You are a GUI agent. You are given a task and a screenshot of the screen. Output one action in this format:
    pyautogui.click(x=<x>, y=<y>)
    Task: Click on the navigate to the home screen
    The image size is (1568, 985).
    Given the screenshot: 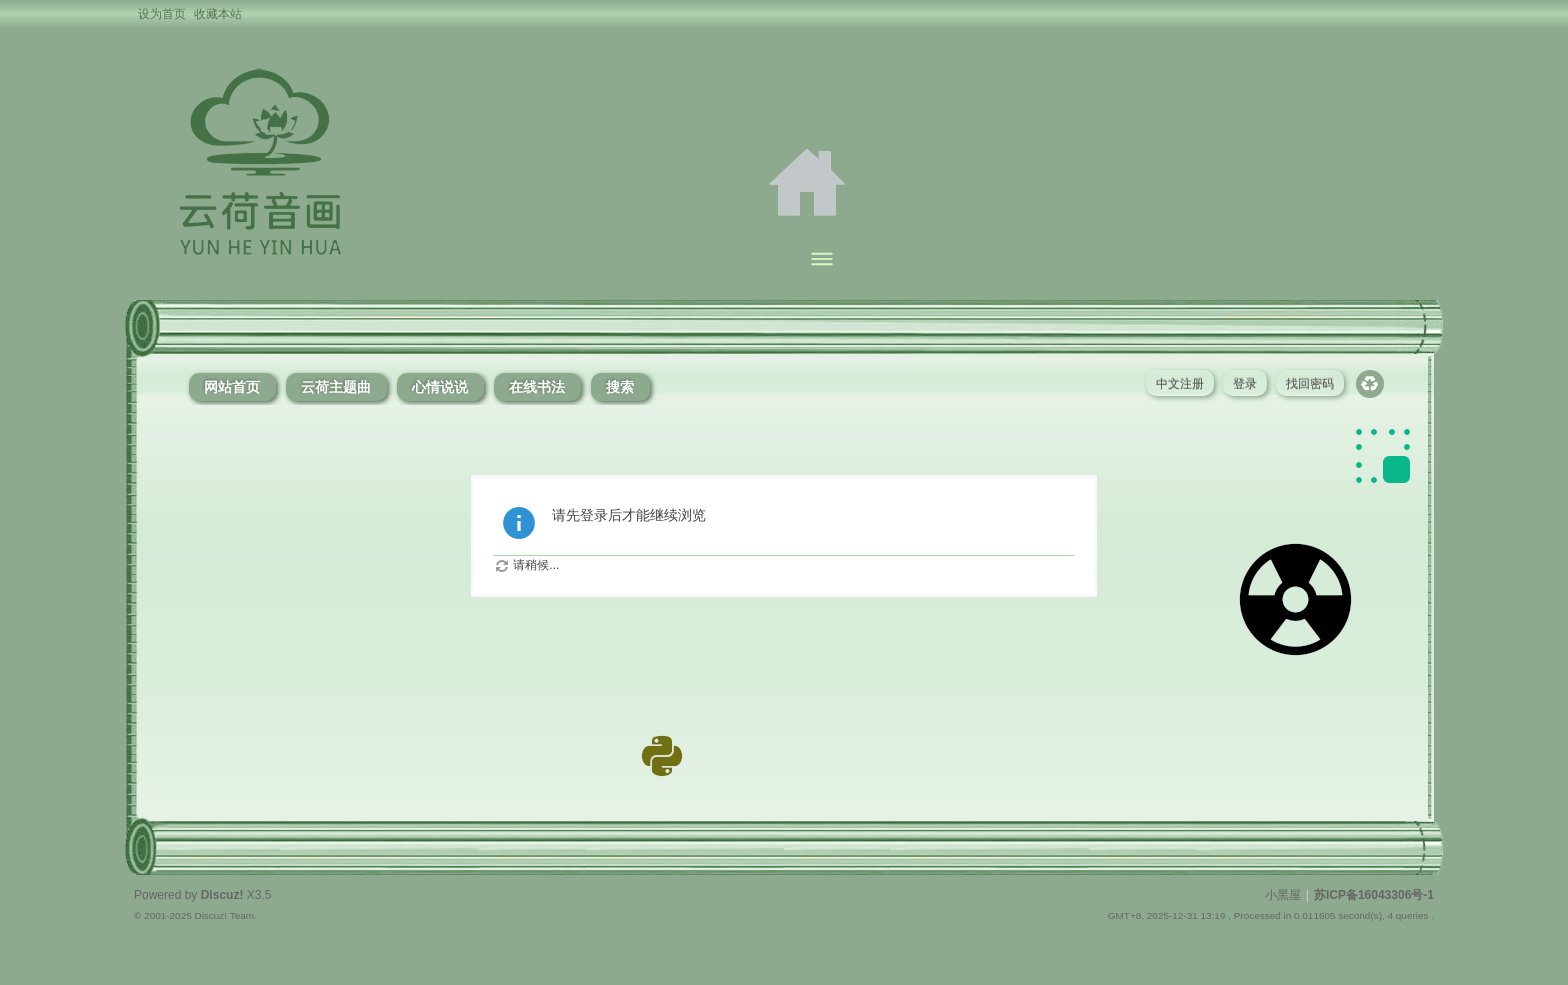 What is the action you would take?
    pyautogui.click(x=807, y=182)
    